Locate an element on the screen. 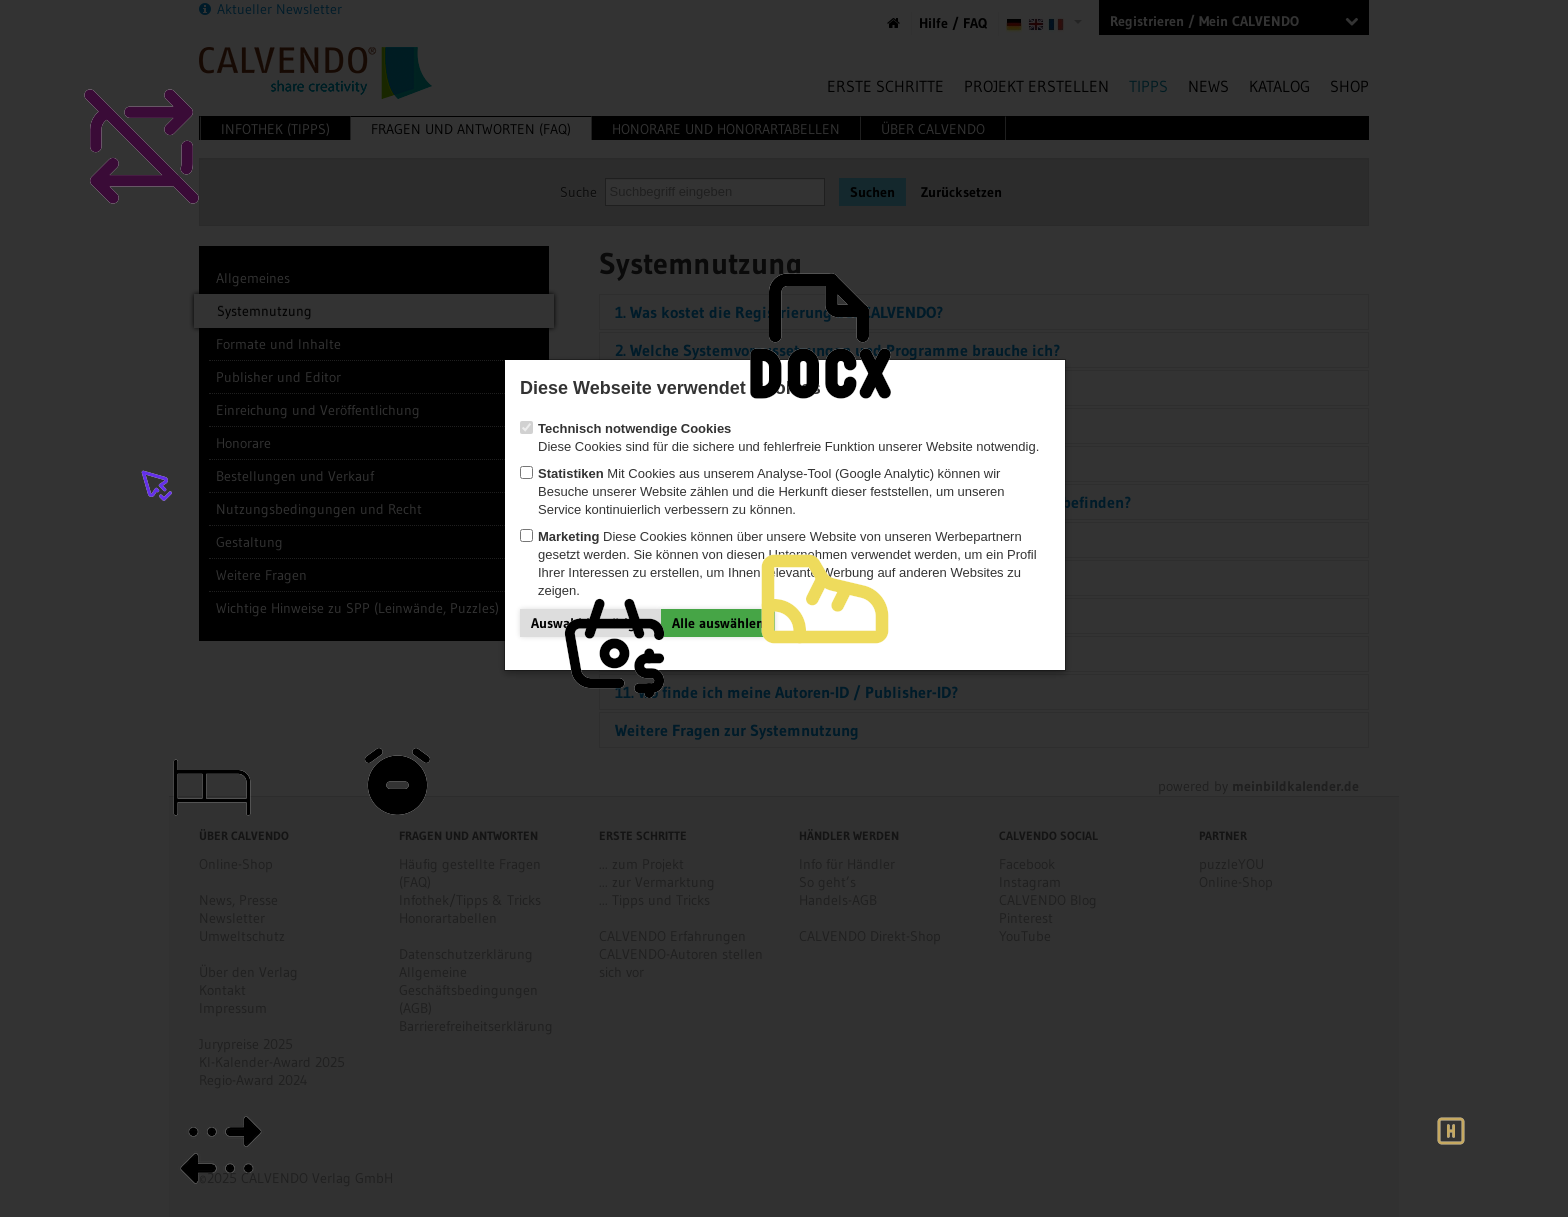 The height and width of the screenshot is (1217, 1568). browse footwear or shoe products is located at coordinates (825, 599).